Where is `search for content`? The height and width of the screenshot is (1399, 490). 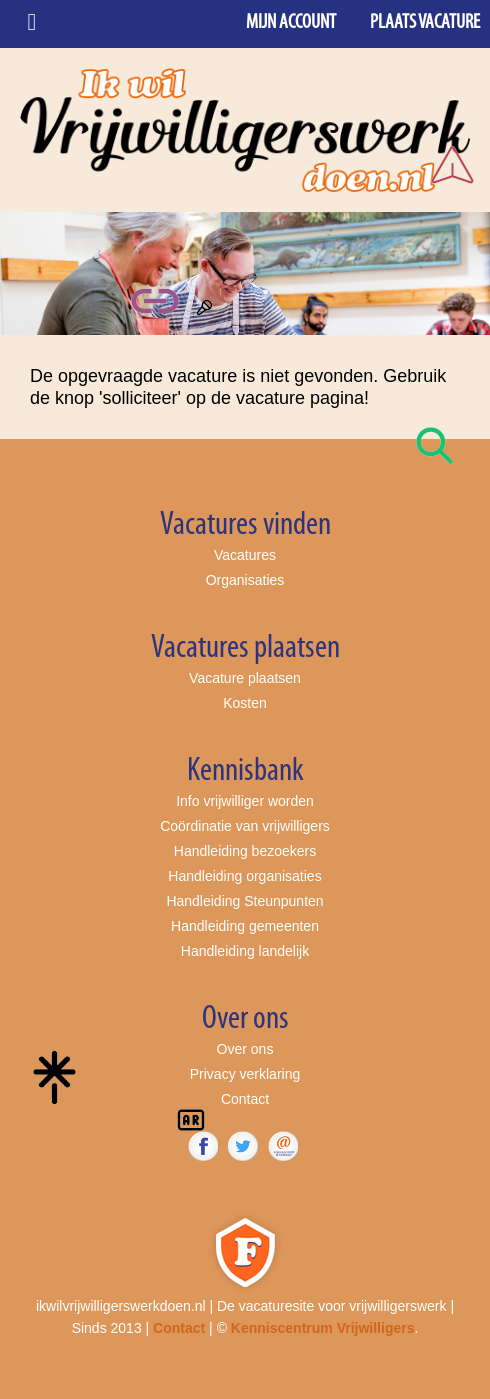
search for content is located at coordinates (435, 446).